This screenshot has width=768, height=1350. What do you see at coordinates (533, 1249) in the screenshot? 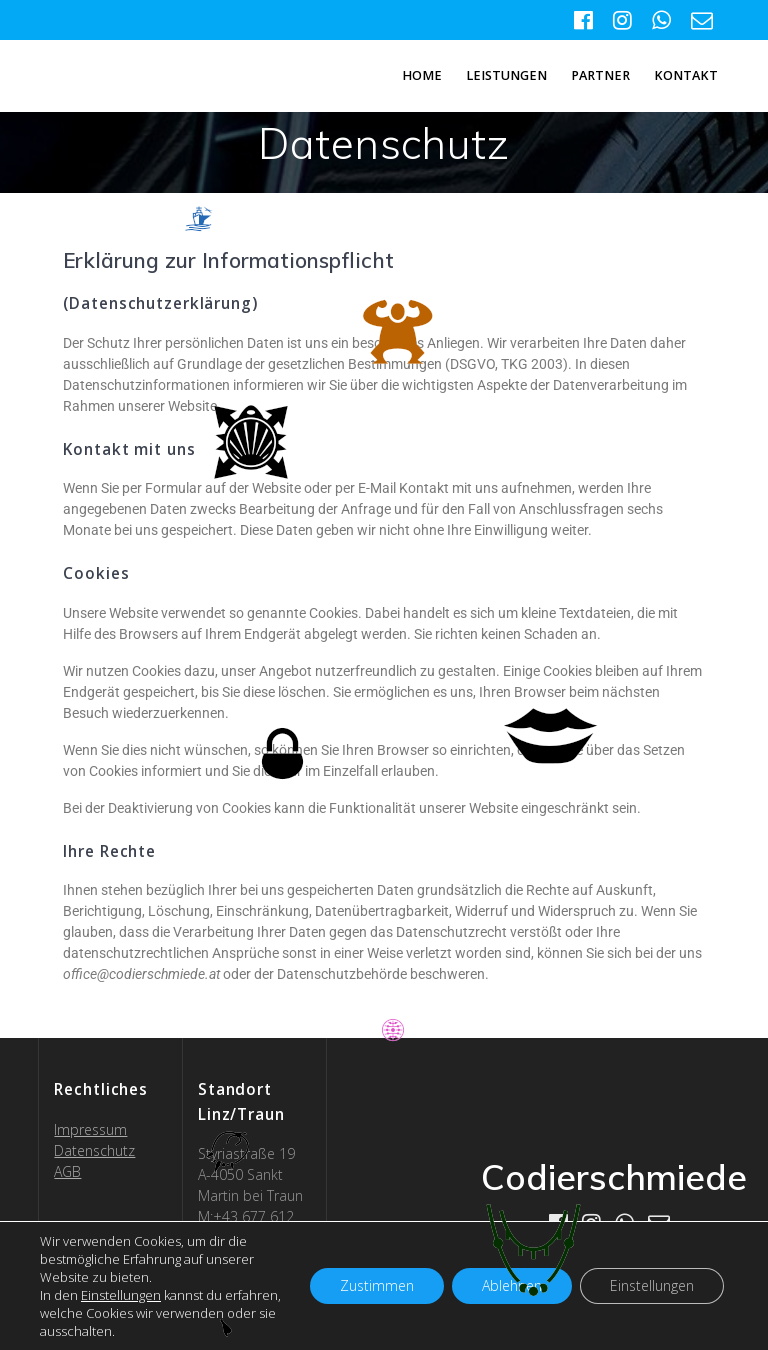
I see `view jewelry or accessories in inventory` at bounding box center [533, 1249].